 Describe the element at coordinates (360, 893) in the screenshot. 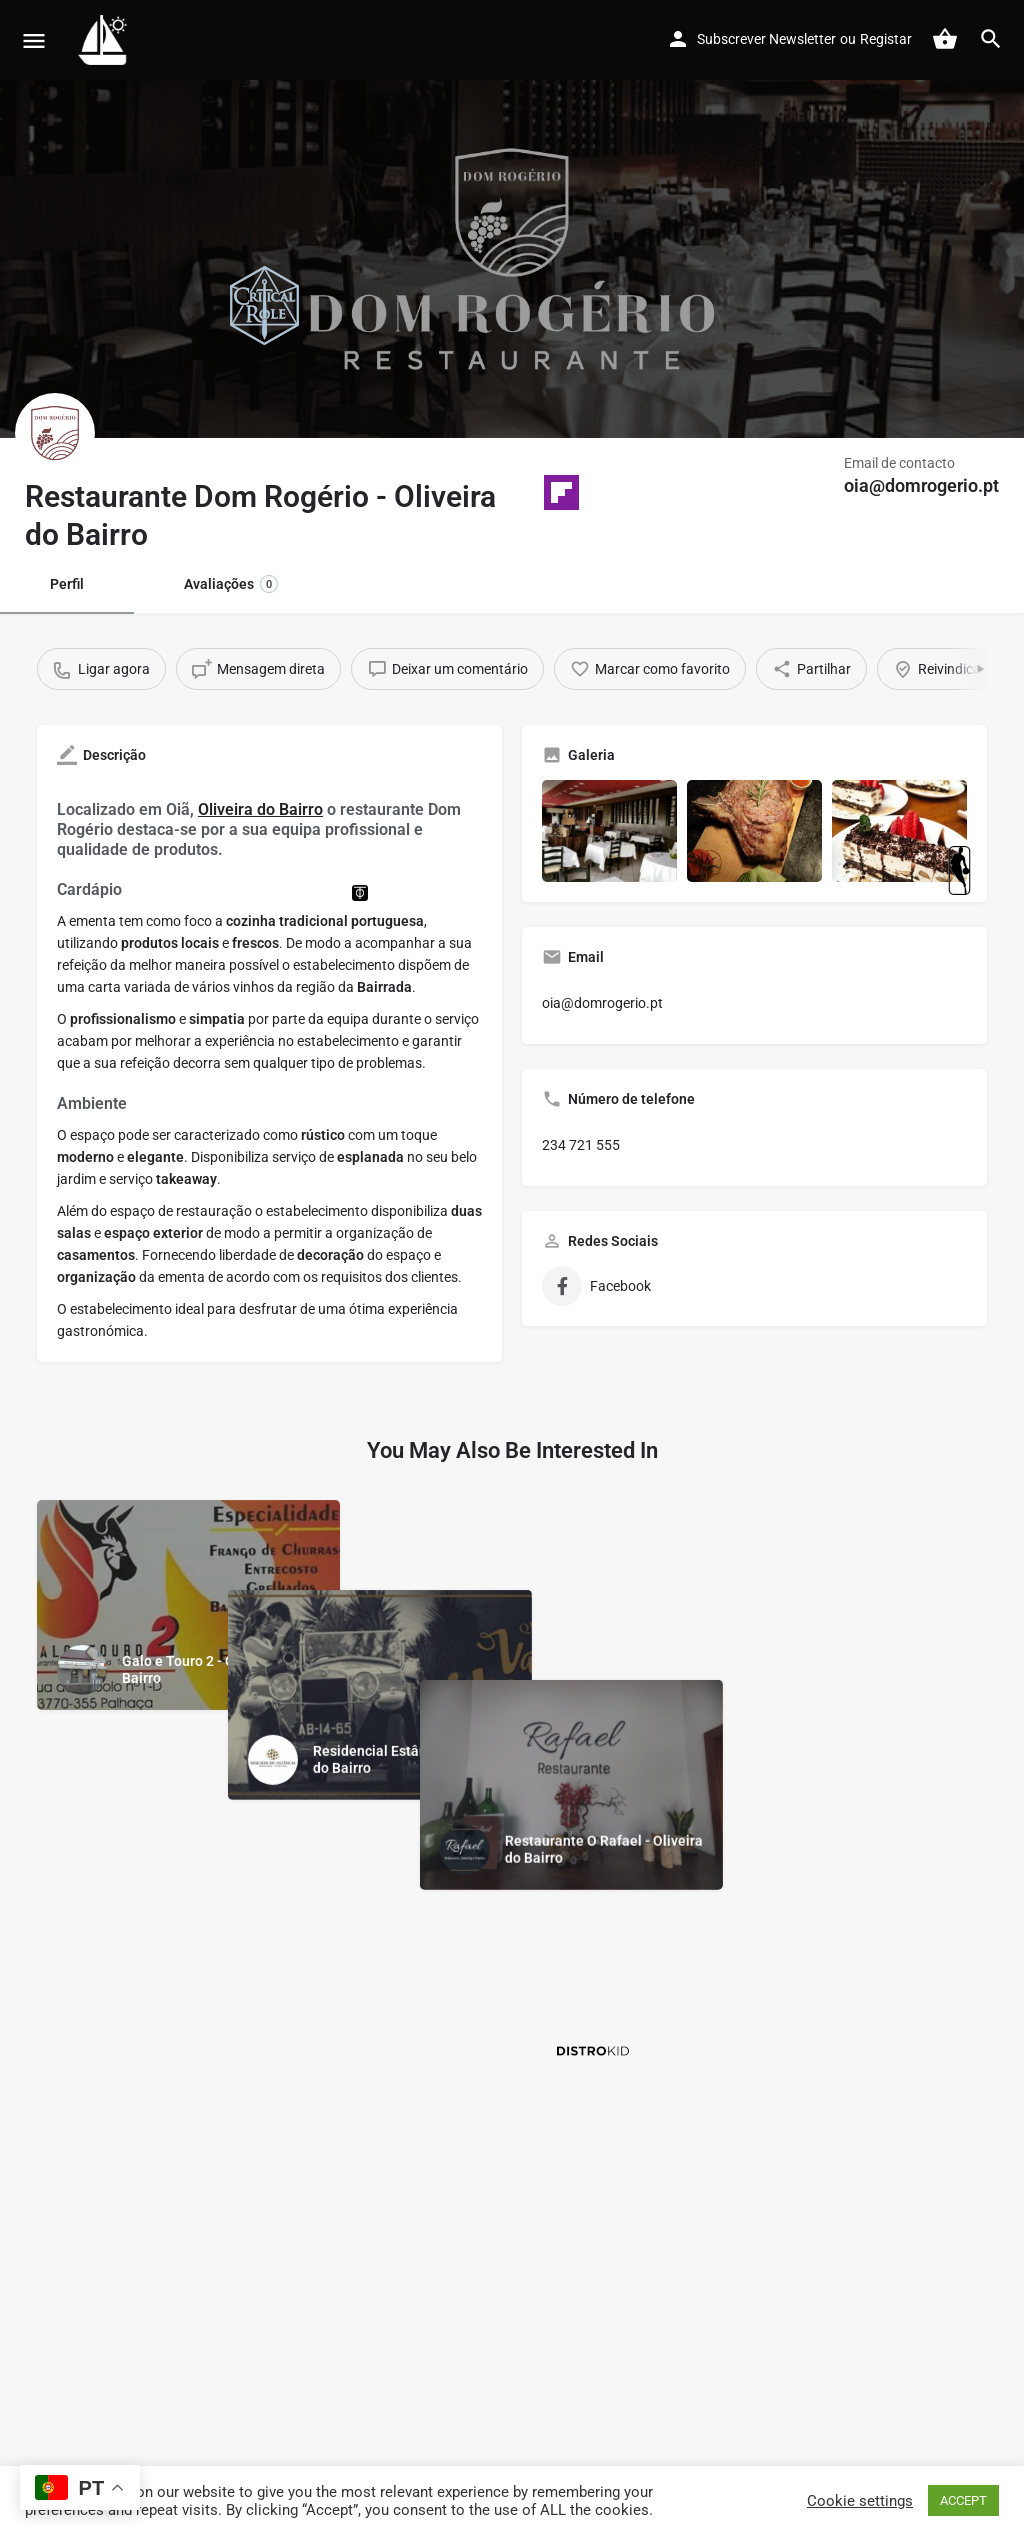

I see `open zerotier network settings` at that location.